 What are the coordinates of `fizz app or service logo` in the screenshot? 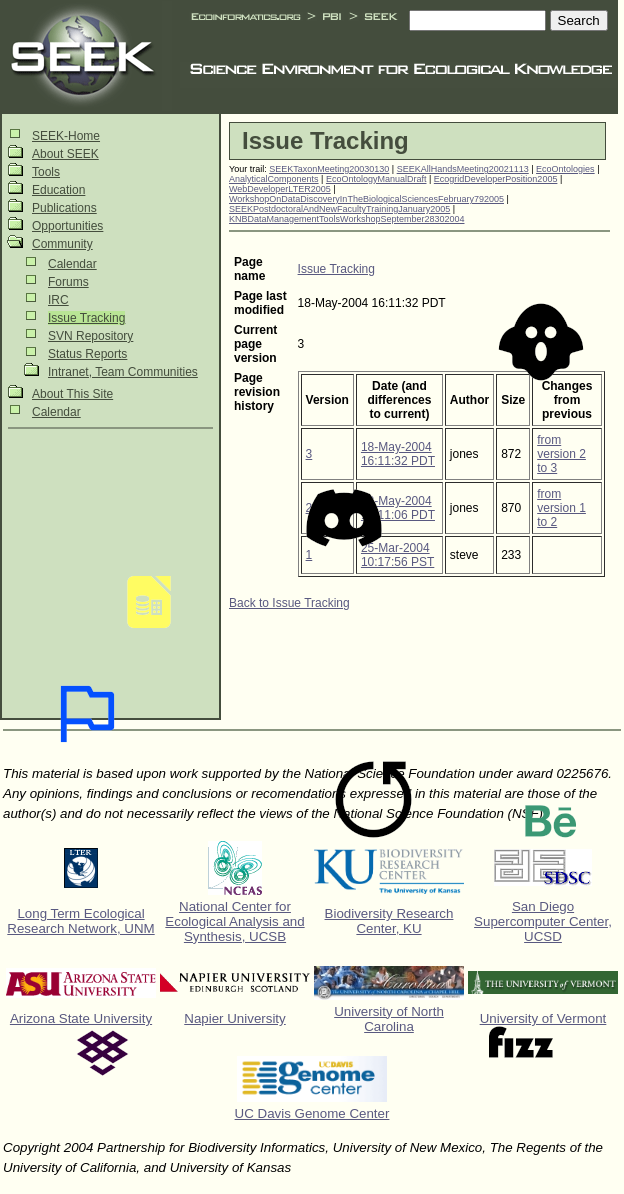 It's located at (521, 1042).